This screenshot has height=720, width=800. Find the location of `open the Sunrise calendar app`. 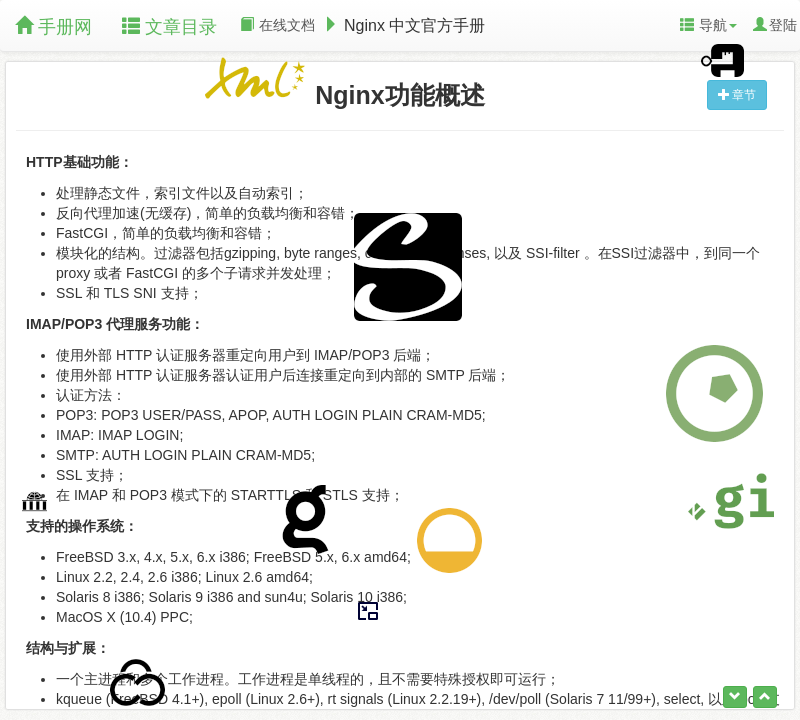

open the Sunrise calendar app is located at coordinates (449, 540).